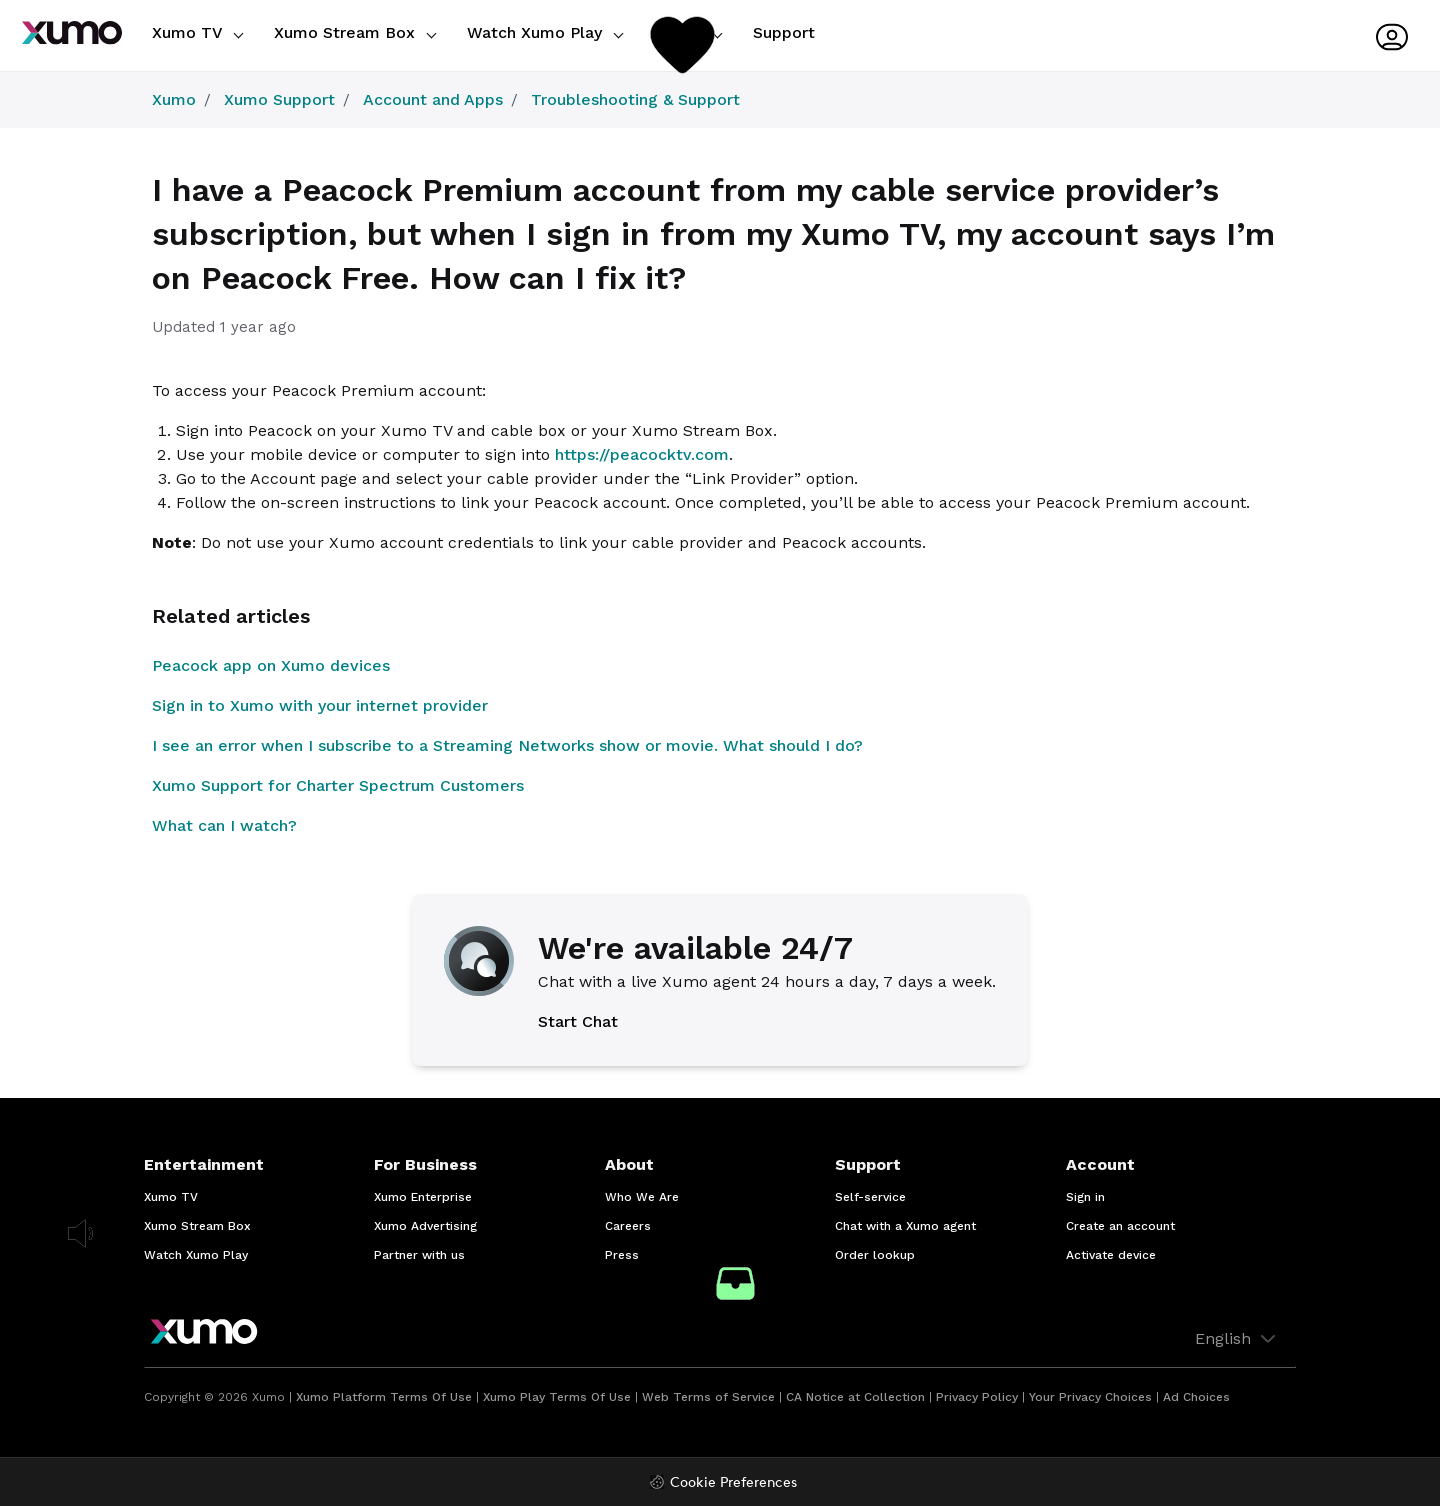 This screenshot has width=1440, height=1506. What do you see at coordinates (735, 1283) in the screenshot?
I see `access your inbox or file tray` at bounding box center [735, 1283].